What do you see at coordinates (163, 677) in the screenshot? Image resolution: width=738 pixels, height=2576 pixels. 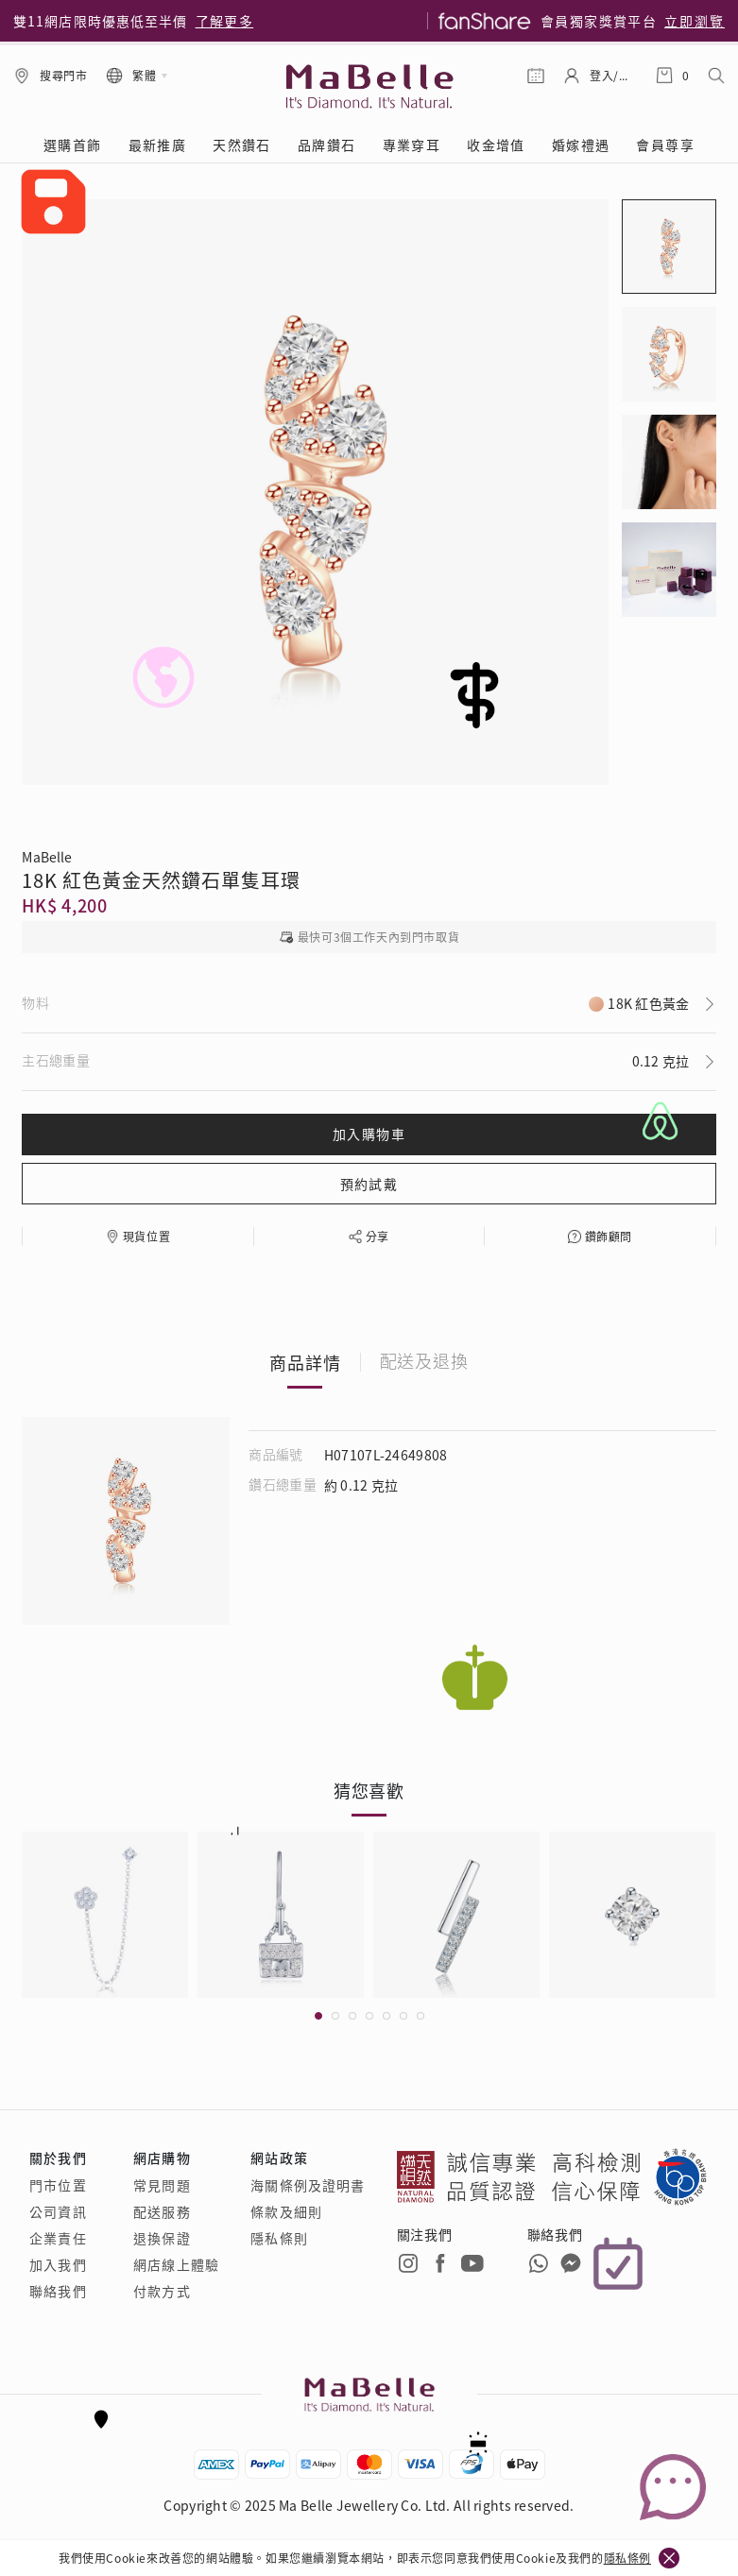 I see `view region or language settings` at bounding box center [163, 677].